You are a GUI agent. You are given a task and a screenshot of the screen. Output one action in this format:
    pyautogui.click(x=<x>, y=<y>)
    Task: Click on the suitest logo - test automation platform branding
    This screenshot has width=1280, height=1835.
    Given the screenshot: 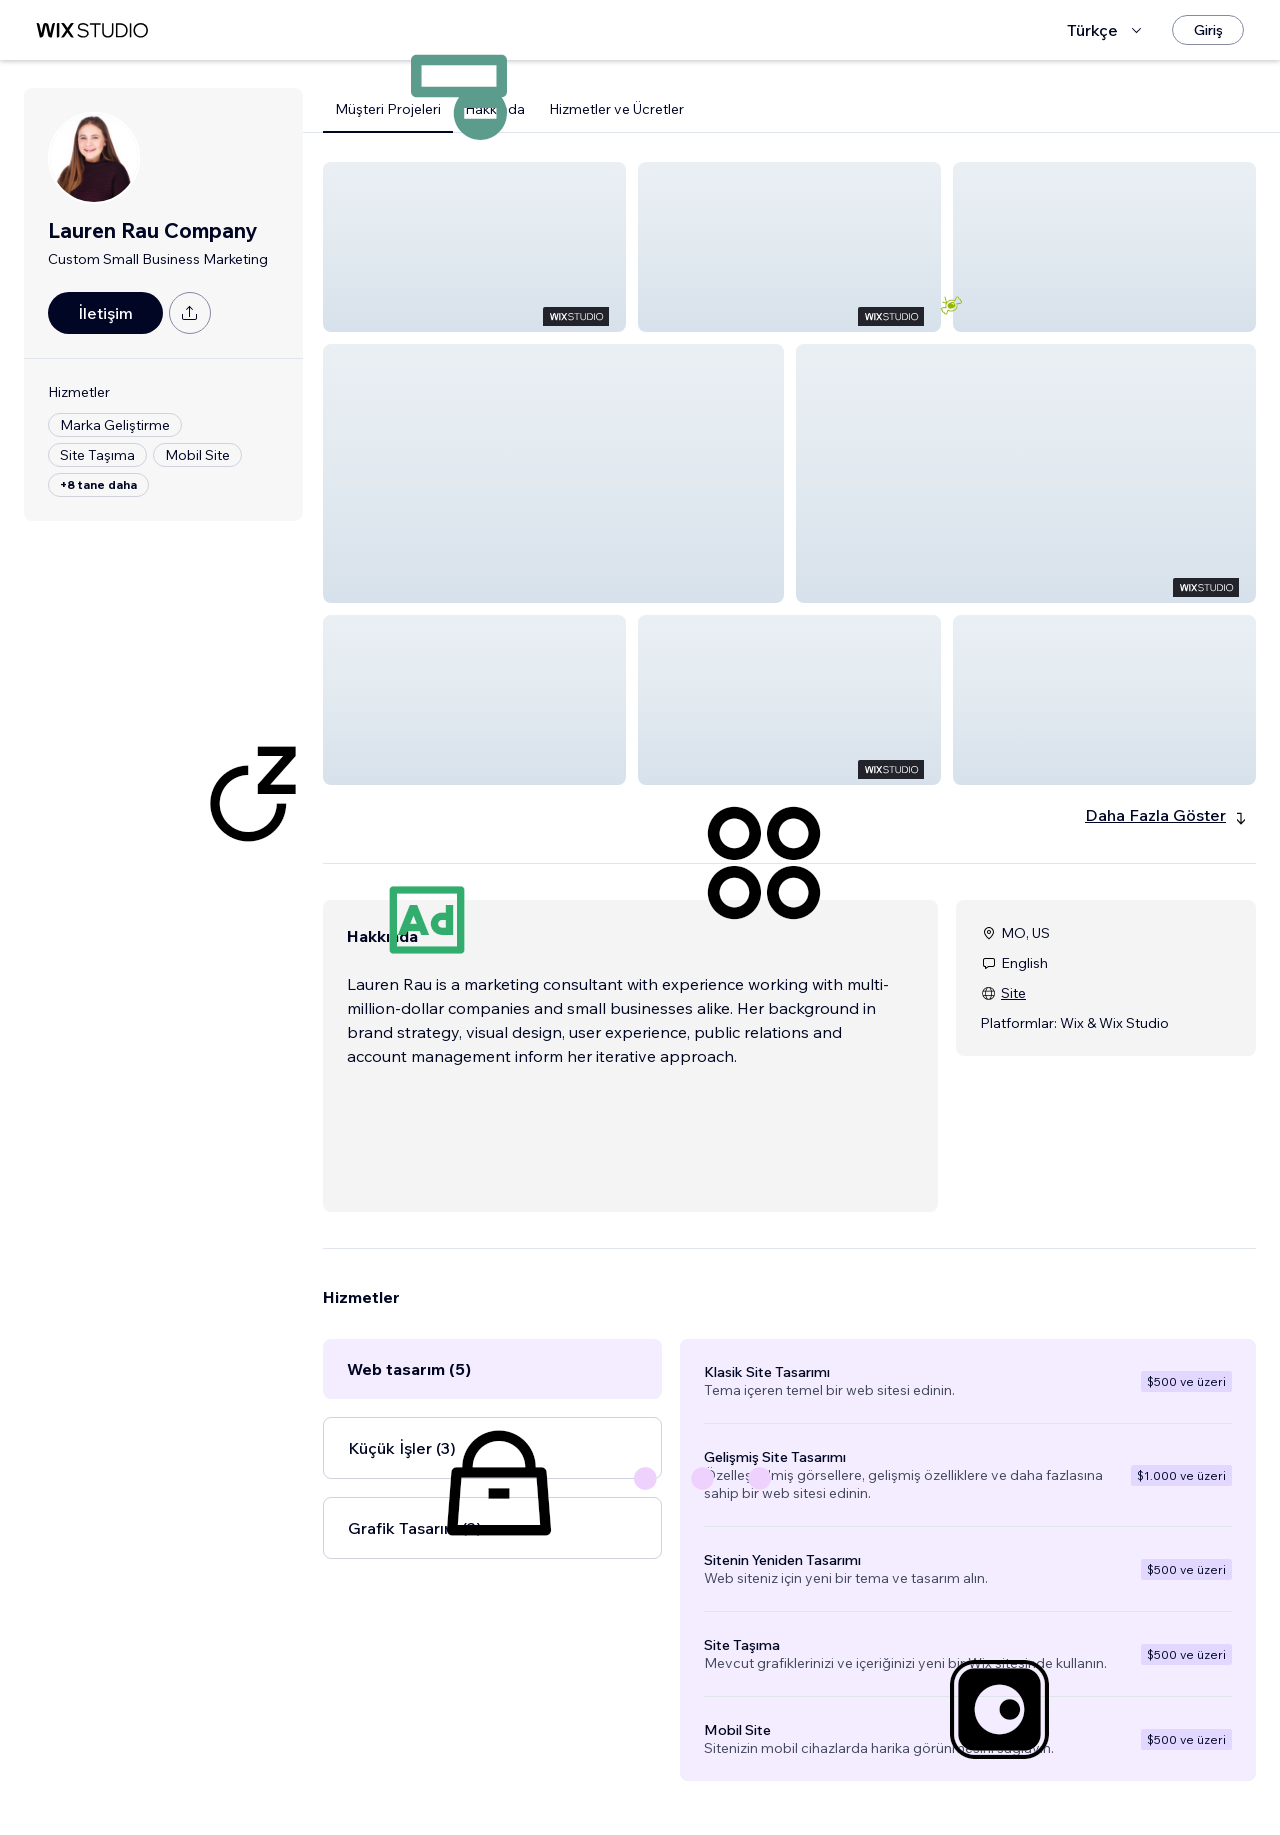 What is the action you would take?
    pyautogui.click(x=951, y=305)
    